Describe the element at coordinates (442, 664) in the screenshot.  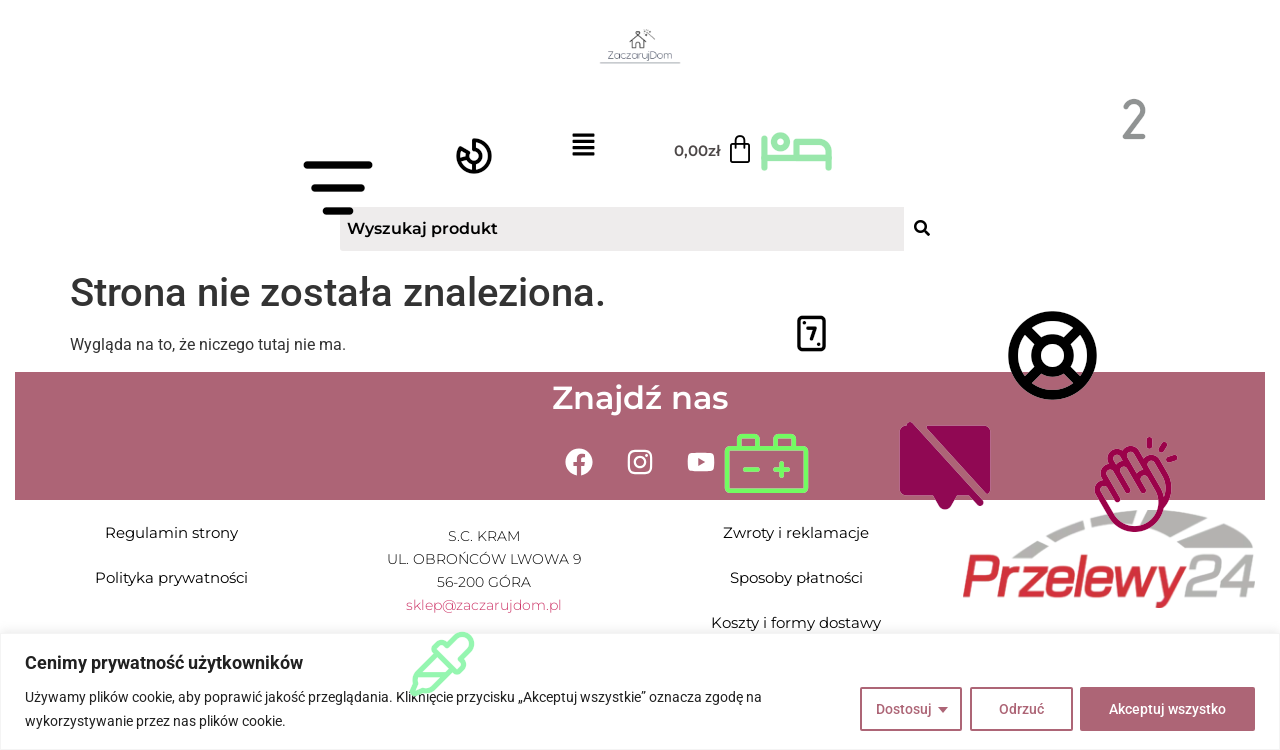
I see `sample a color from the canvas` at that location.